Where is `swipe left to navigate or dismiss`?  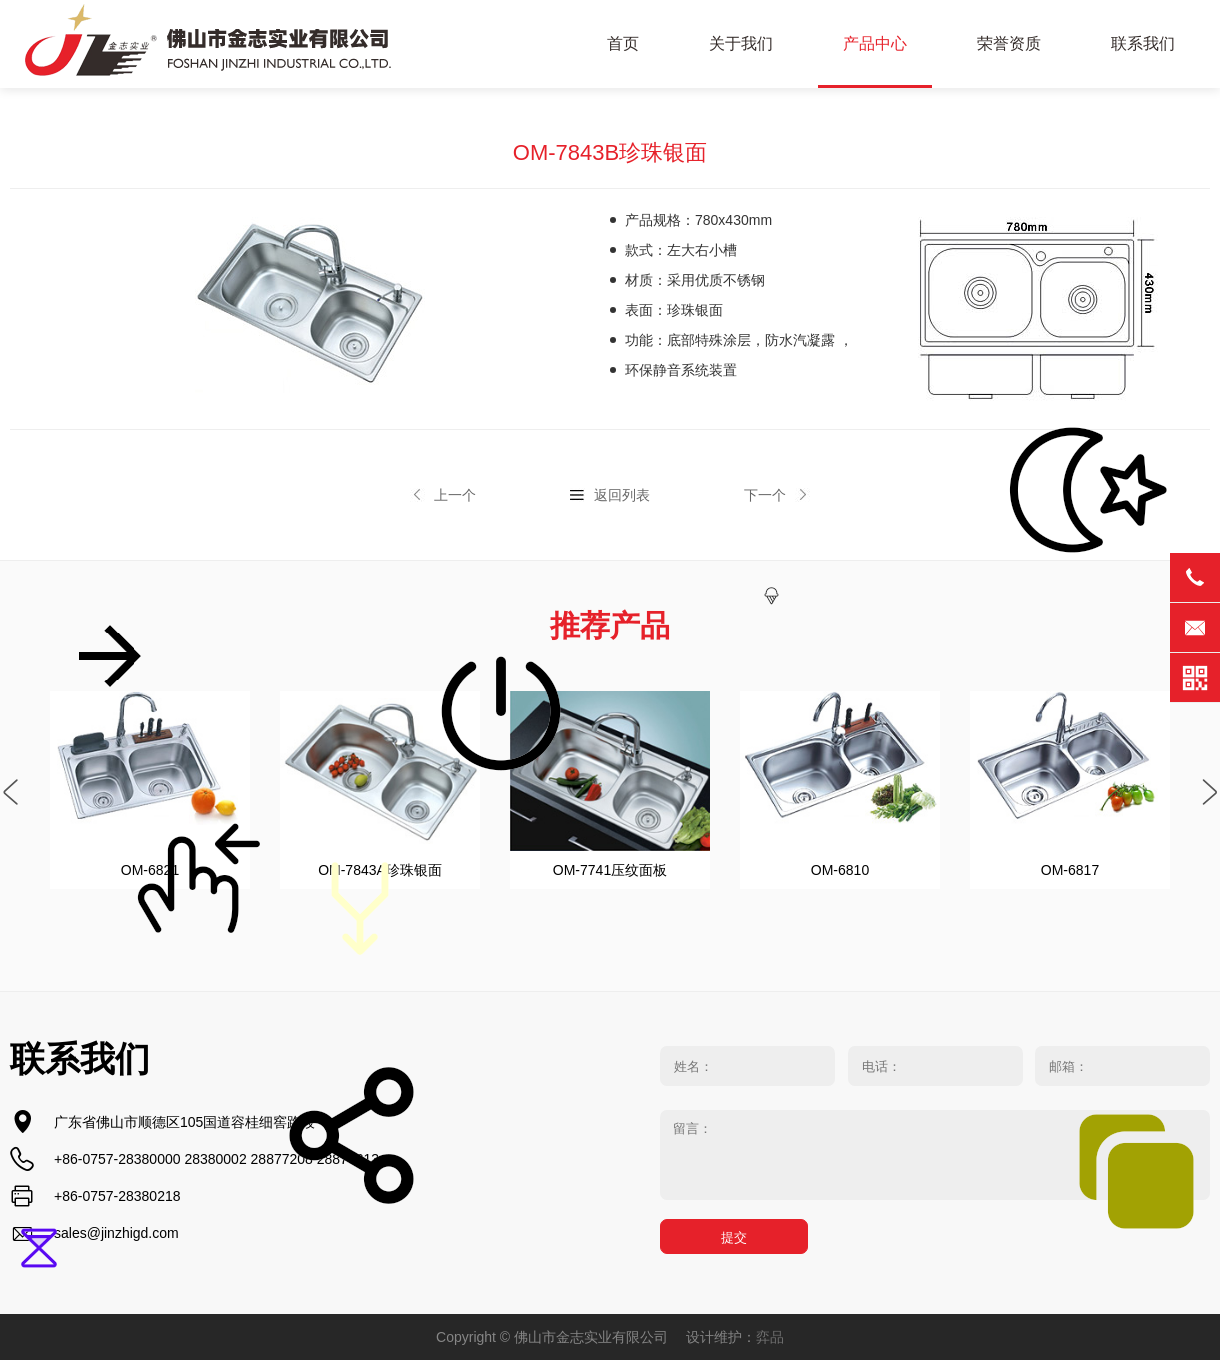
swipe left to navigate or dismiss is located at coordinates (192, 882).